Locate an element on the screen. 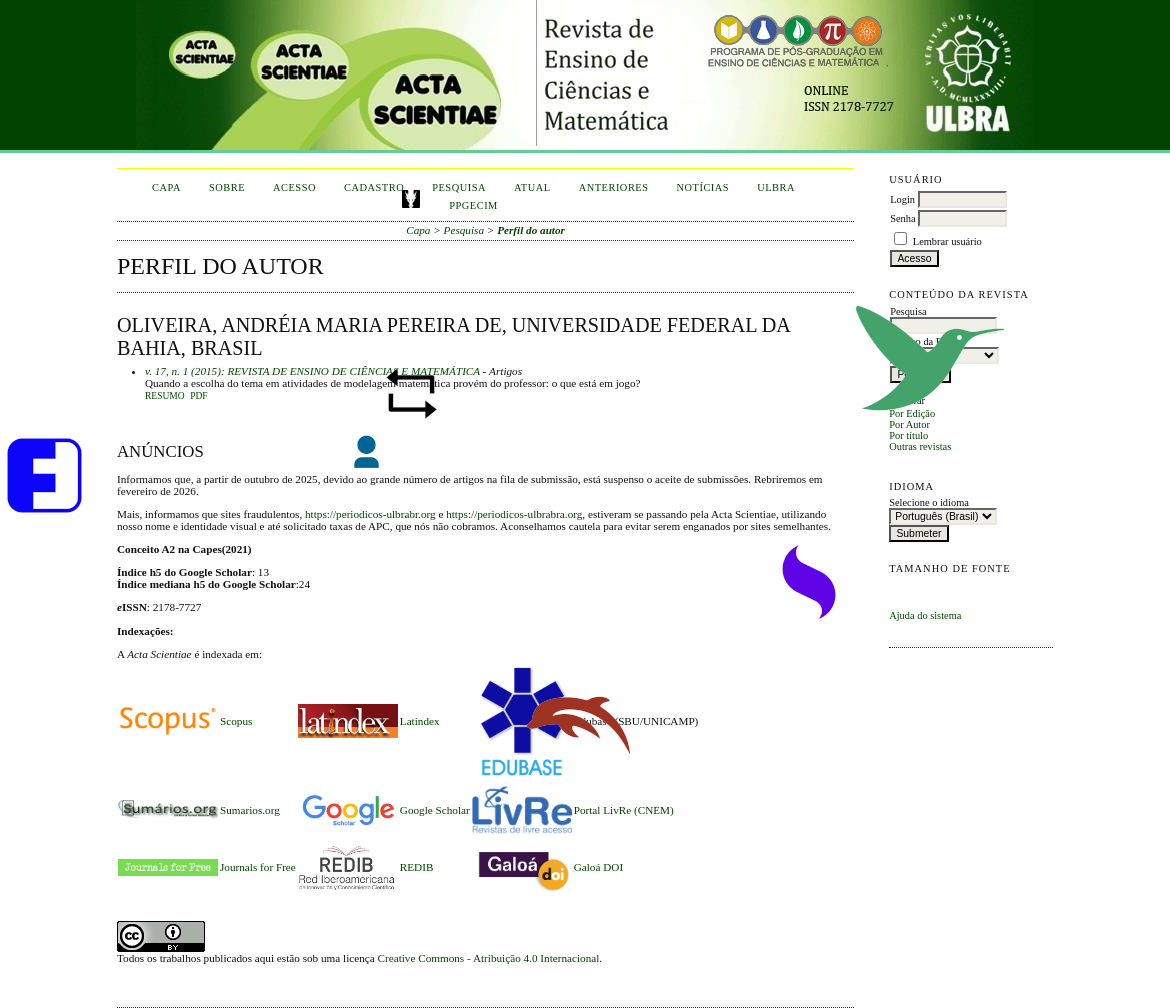 This screenshot has width=1170, height=1008. fluent bit logo - open-source log processor and forwarder is located at coordinates (930, 358).